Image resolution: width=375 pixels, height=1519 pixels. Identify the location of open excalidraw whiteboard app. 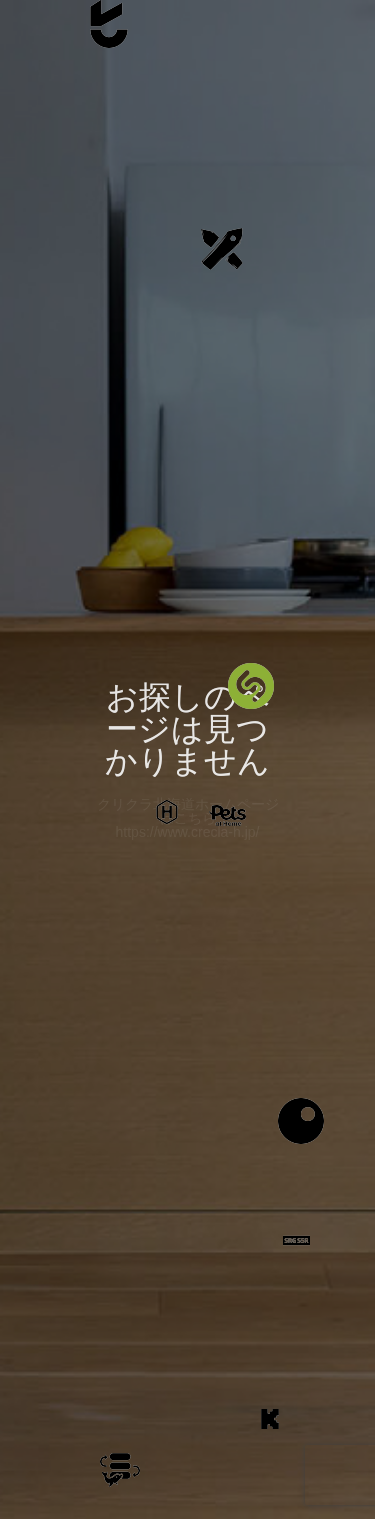
(222, 249).